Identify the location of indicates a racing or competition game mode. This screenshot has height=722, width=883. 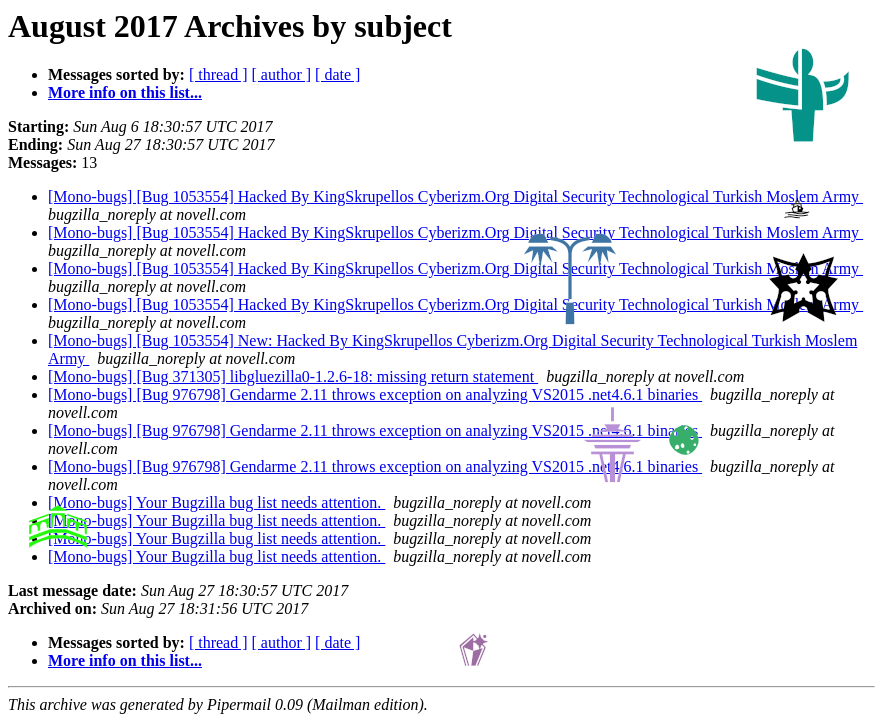
(472, 649).